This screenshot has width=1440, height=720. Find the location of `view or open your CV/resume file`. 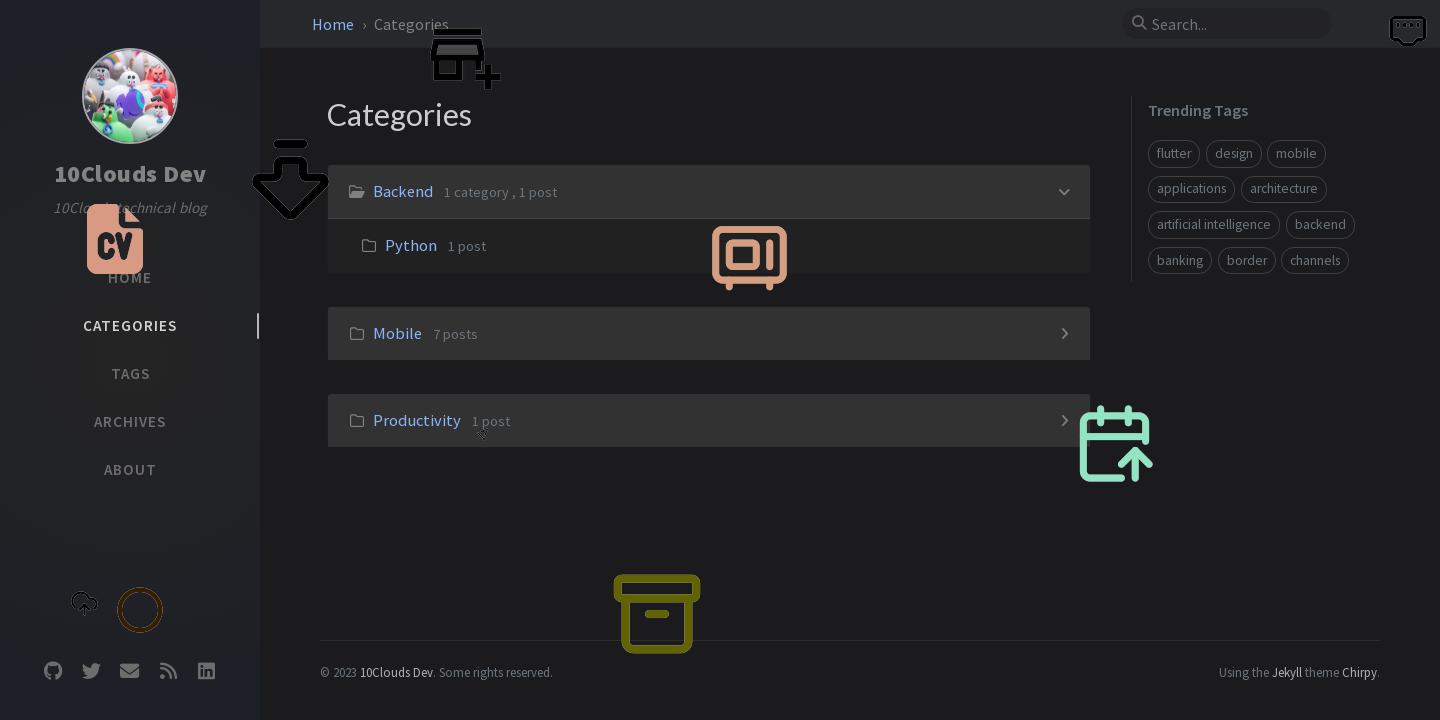

view or open your CV/resume file is located at coordinates (115, 239).